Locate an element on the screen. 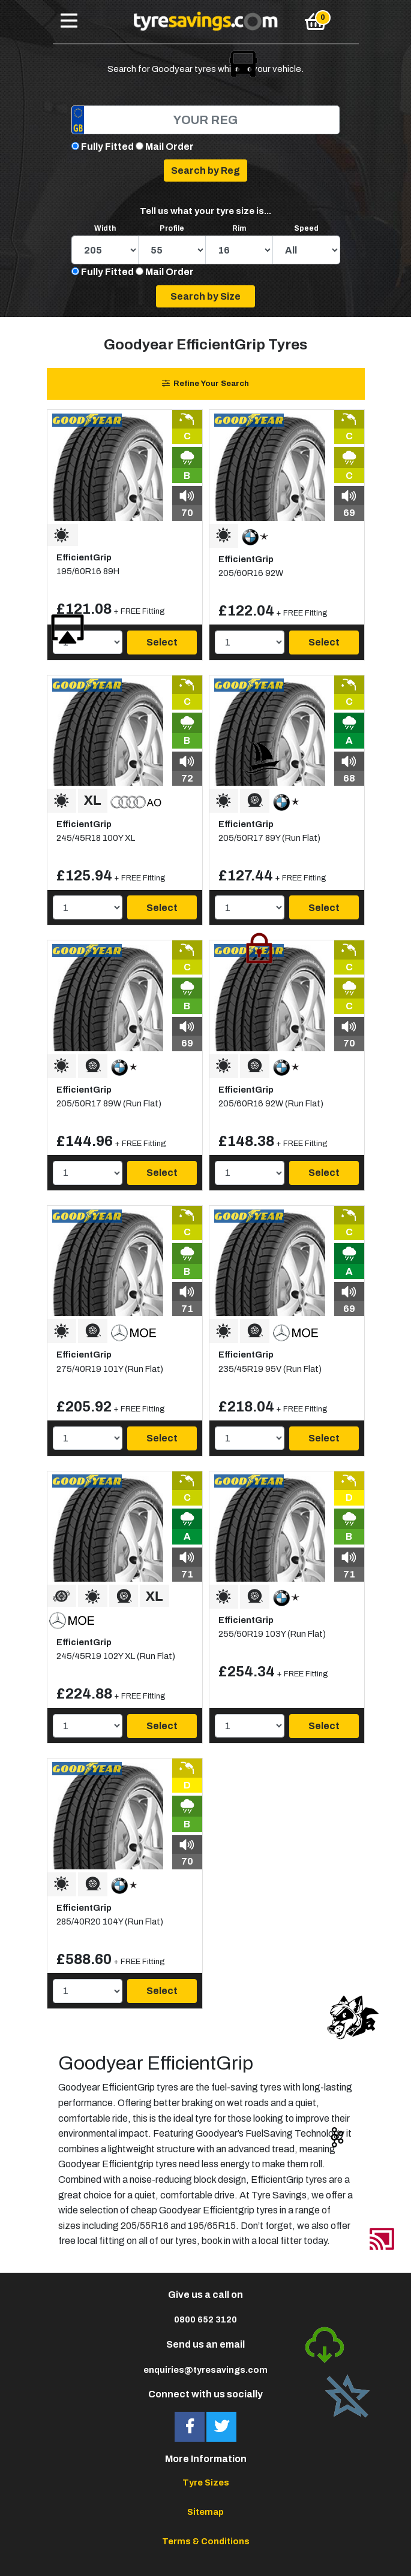 The width and height of the screenshot is (411, 2576). visit furaffinity website is located at coordinates (353, 2017).